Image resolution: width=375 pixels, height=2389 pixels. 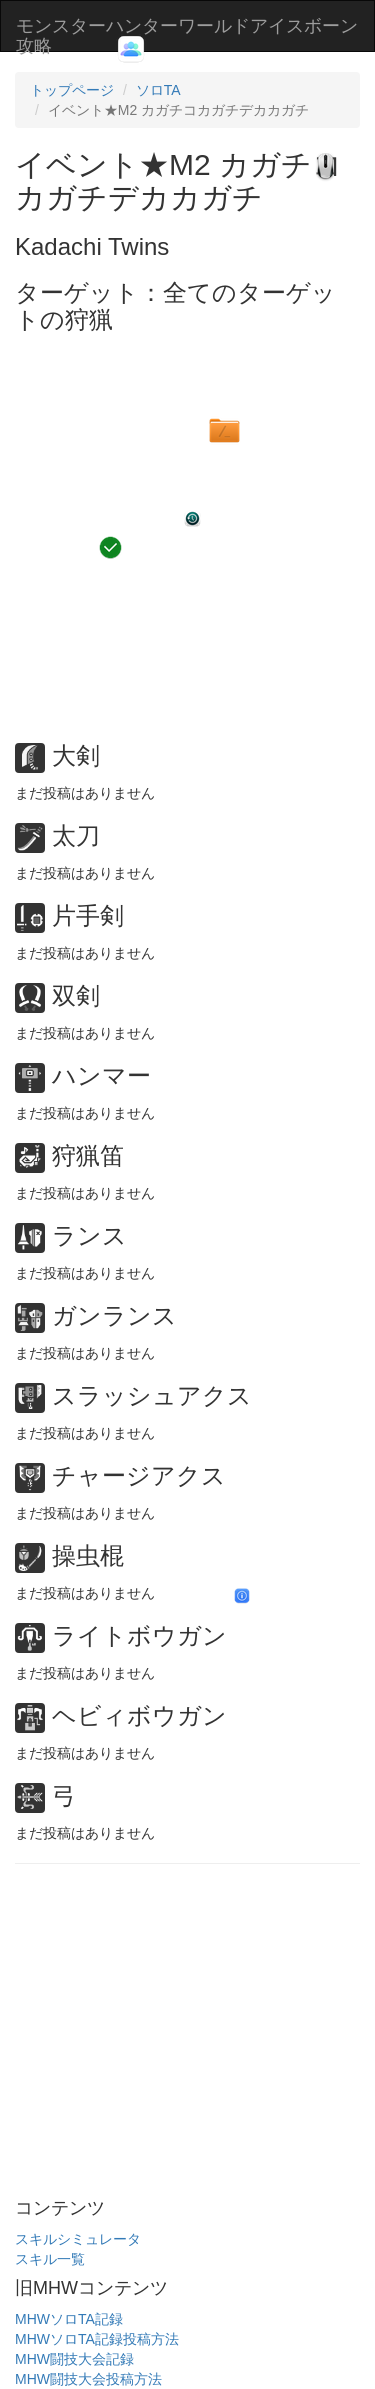 What do you see at coordinates (131, 49) in the screenshot?
I see `access family sharing and parental control settings` at bounding box center [131, 49].